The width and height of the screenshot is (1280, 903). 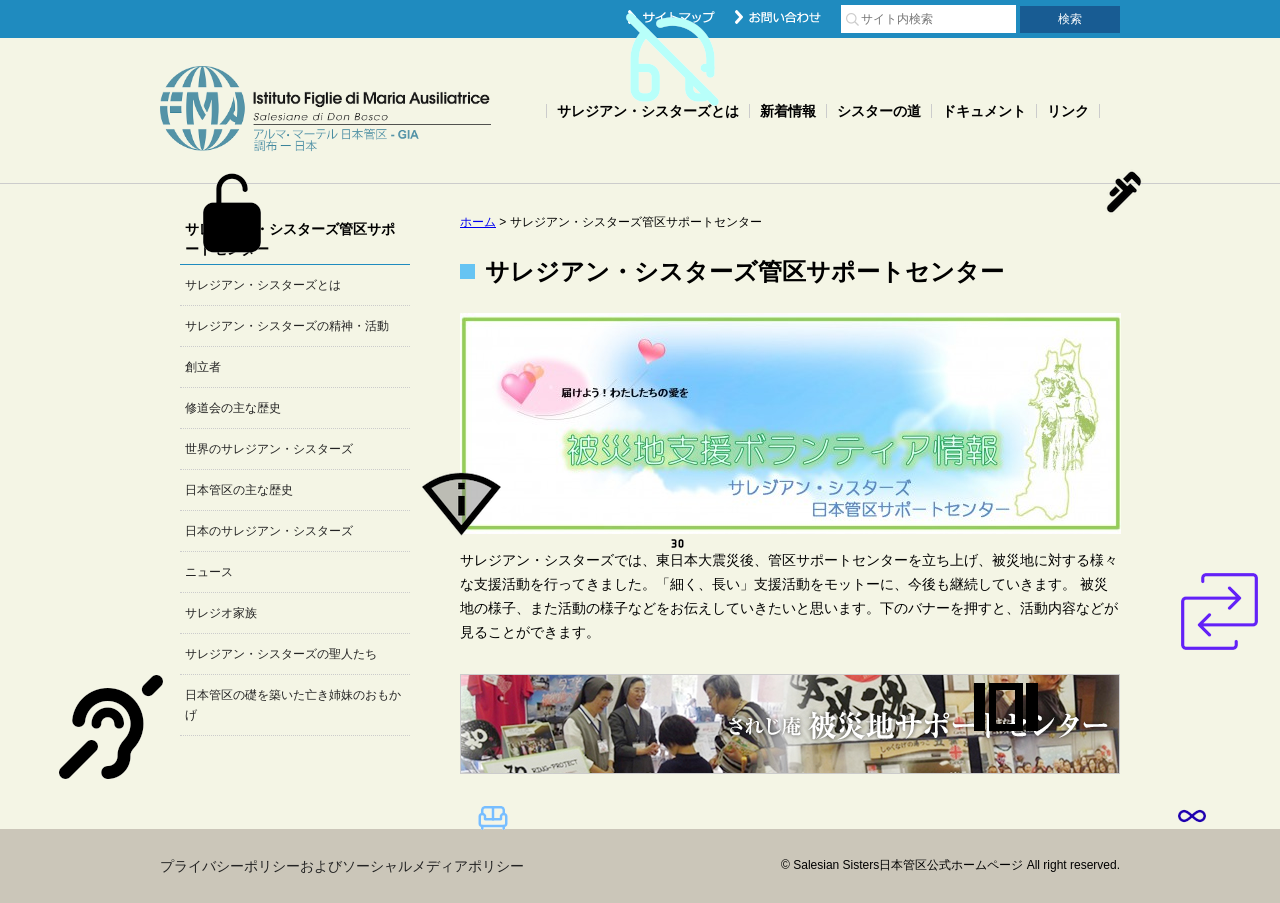 What do you see at coordinates (461, 502) in the screenshot?
I see `view wifi network information` at bounding box center [461, 502].